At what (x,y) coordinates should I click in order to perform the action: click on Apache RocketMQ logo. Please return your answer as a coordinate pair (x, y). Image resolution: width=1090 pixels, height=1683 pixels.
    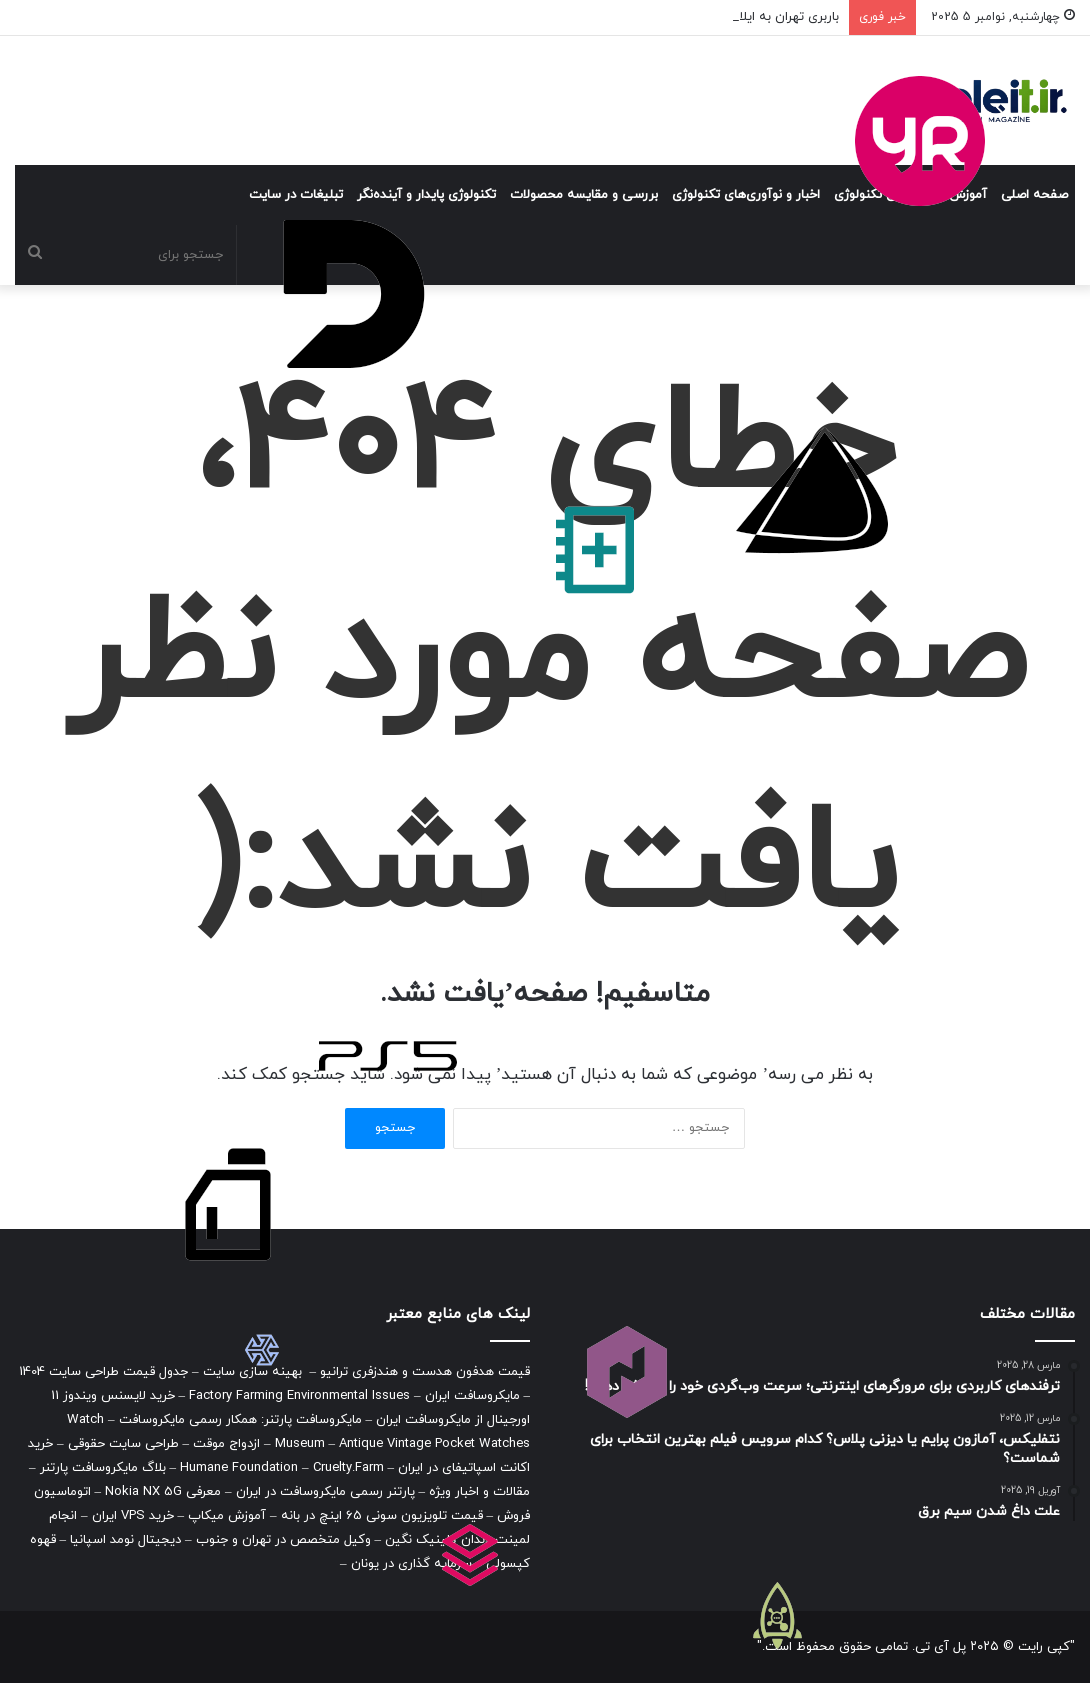
    Looking at the image, I should click on (777, 1615).